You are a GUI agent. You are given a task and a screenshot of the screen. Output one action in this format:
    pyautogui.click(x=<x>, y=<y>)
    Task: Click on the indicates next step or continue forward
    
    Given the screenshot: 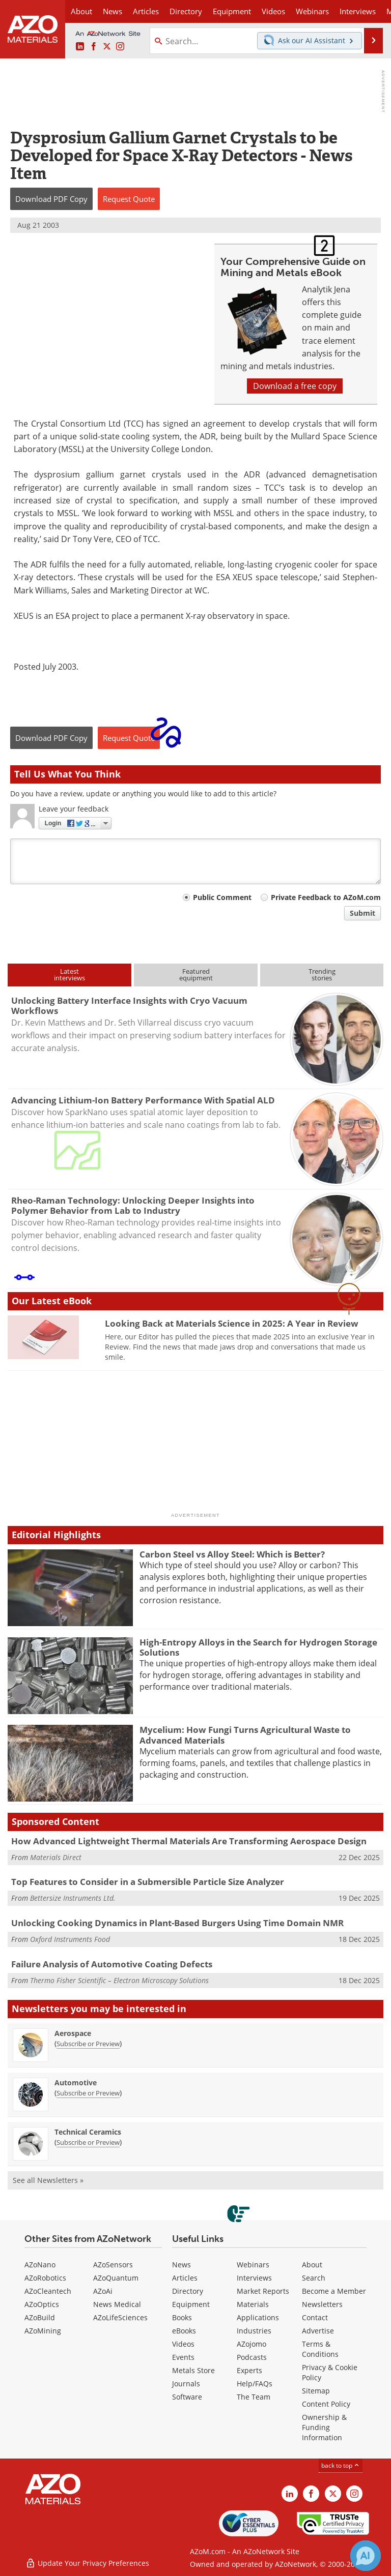 What is the action you would take?
    pyautogui.click(x=238, y=2213)
    